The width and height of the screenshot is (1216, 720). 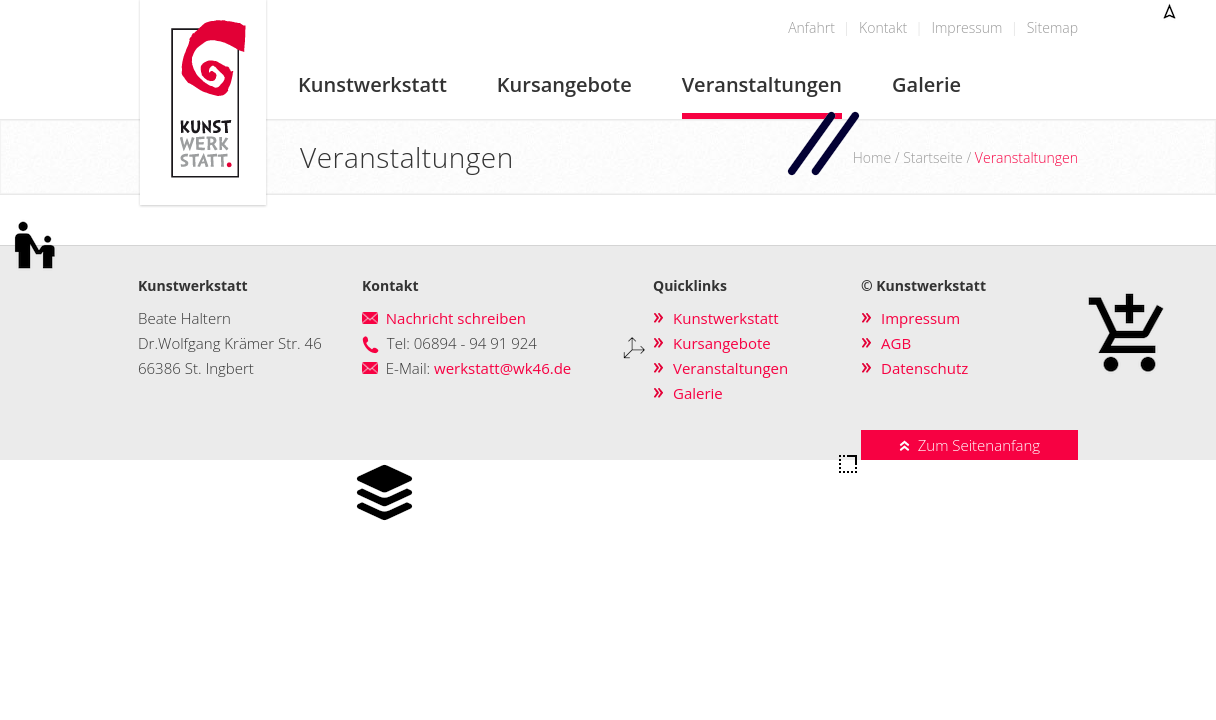 I want to click on 3D vector or axis visualization tool, so click(x=633, y=349).